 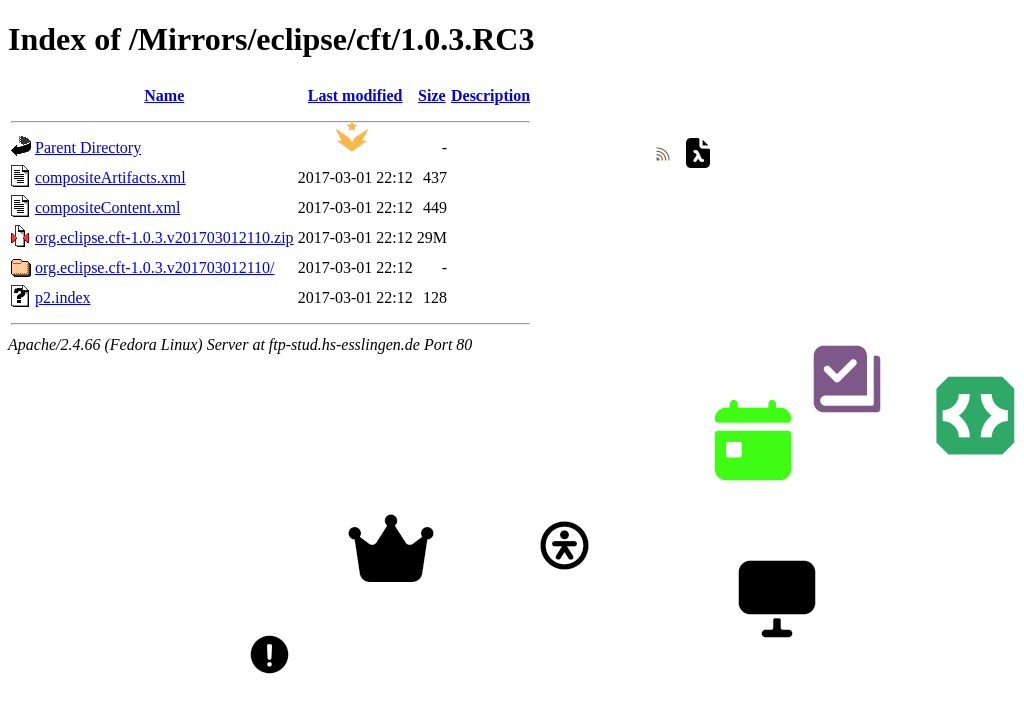 What do you see at coordinates (352, 136) in the screenshot?
I see `discord hypesquad events badge` at bounding box center [352, 136].